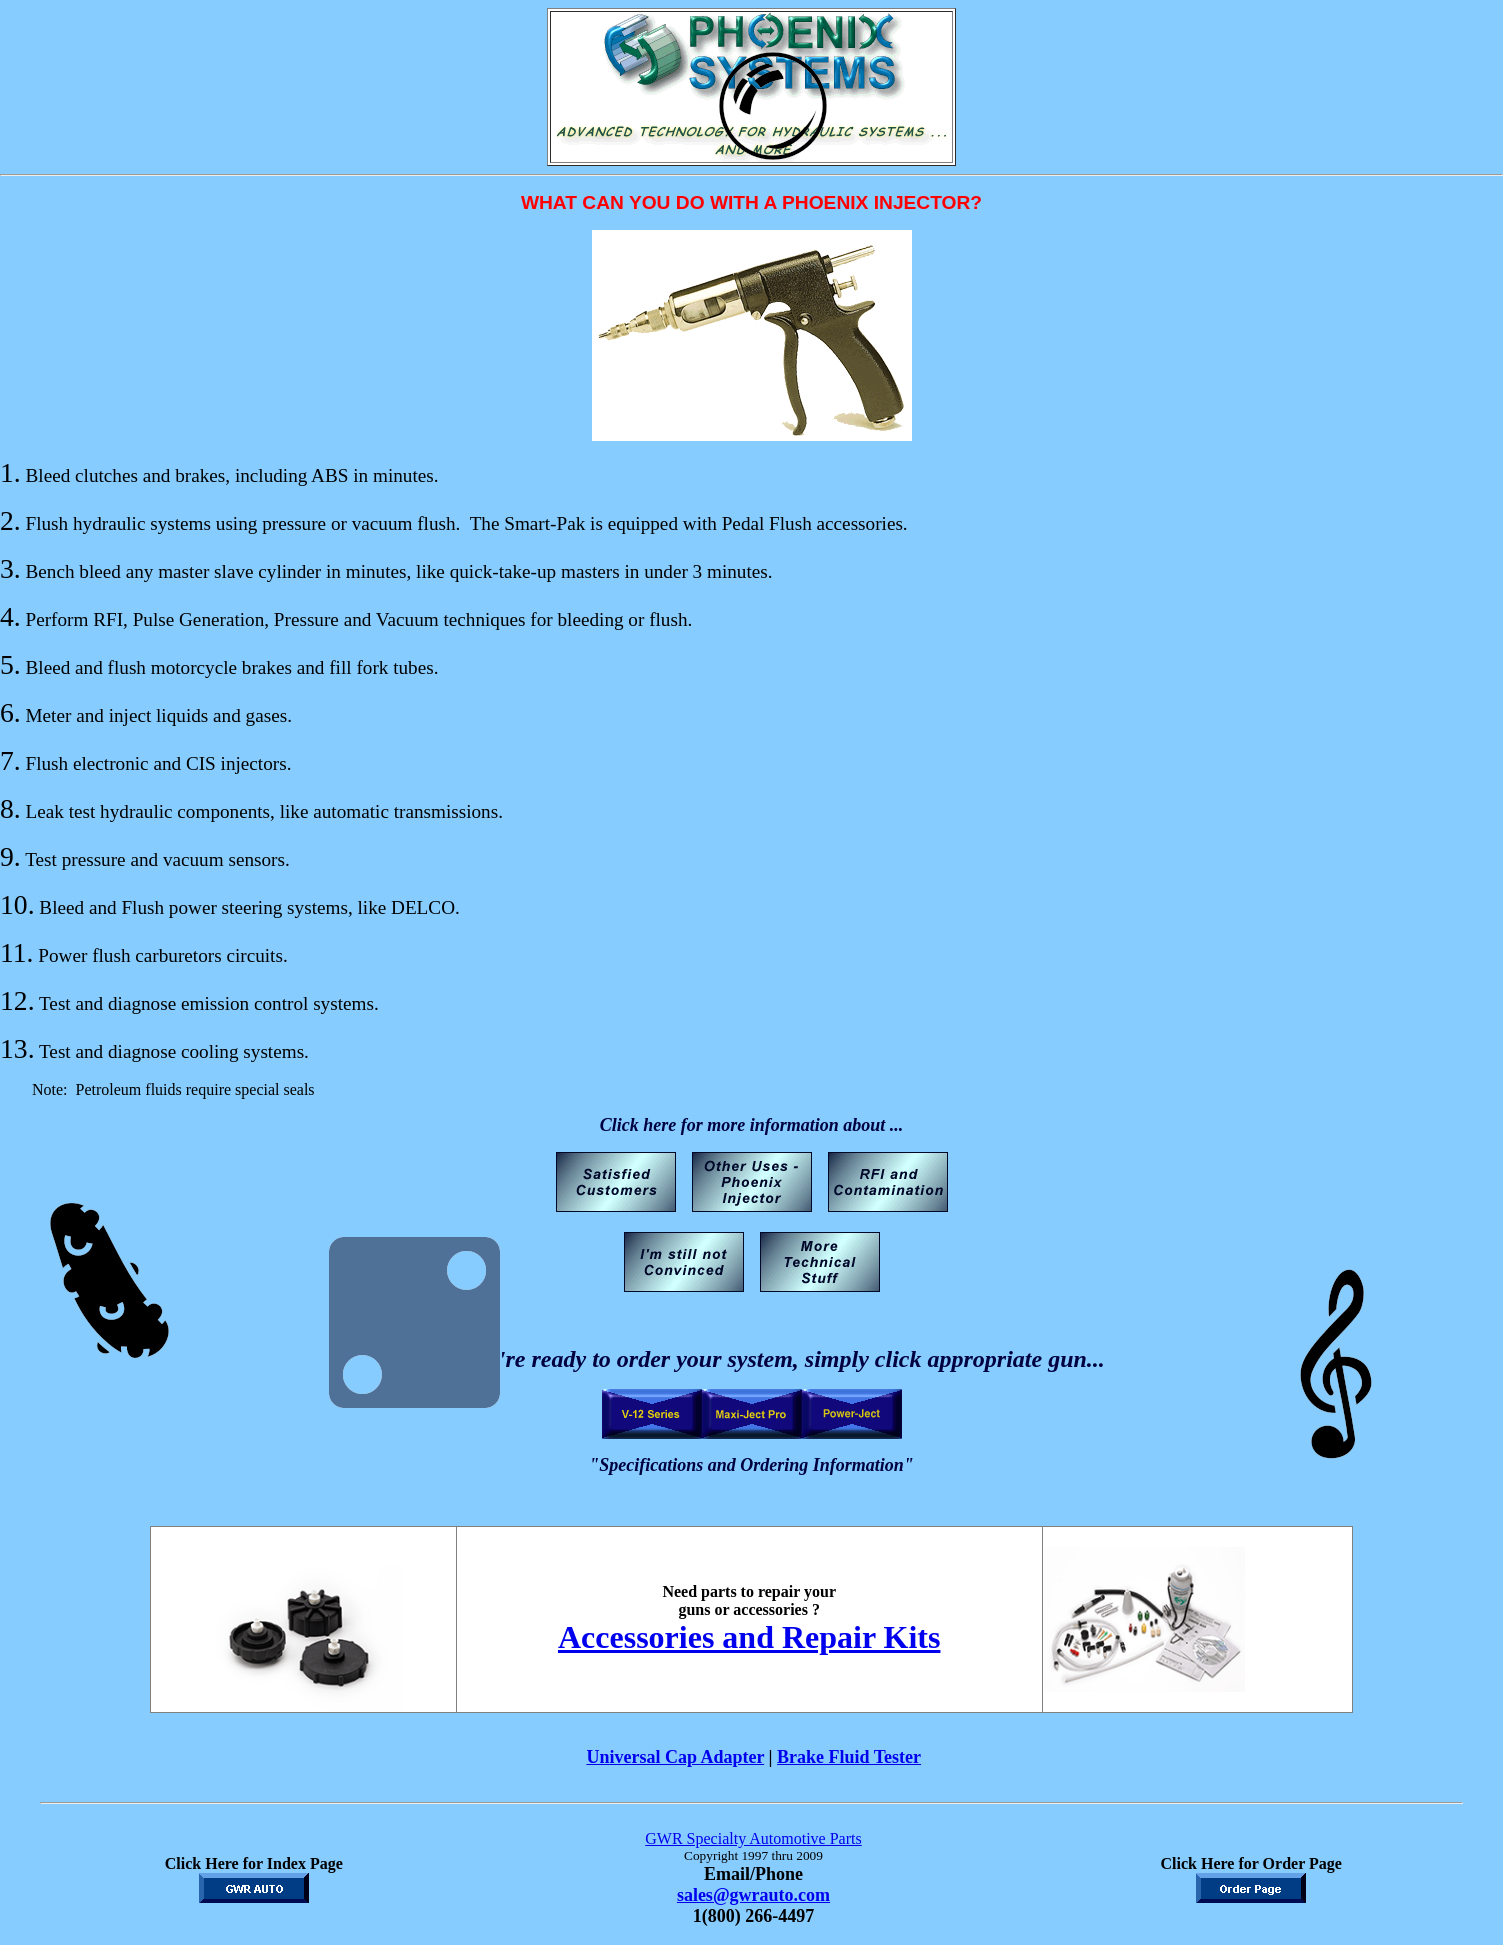 The width and height of the screenshot is (1503, 1945). I want to click on a collectible orb or power-up item, so click(773, 106).